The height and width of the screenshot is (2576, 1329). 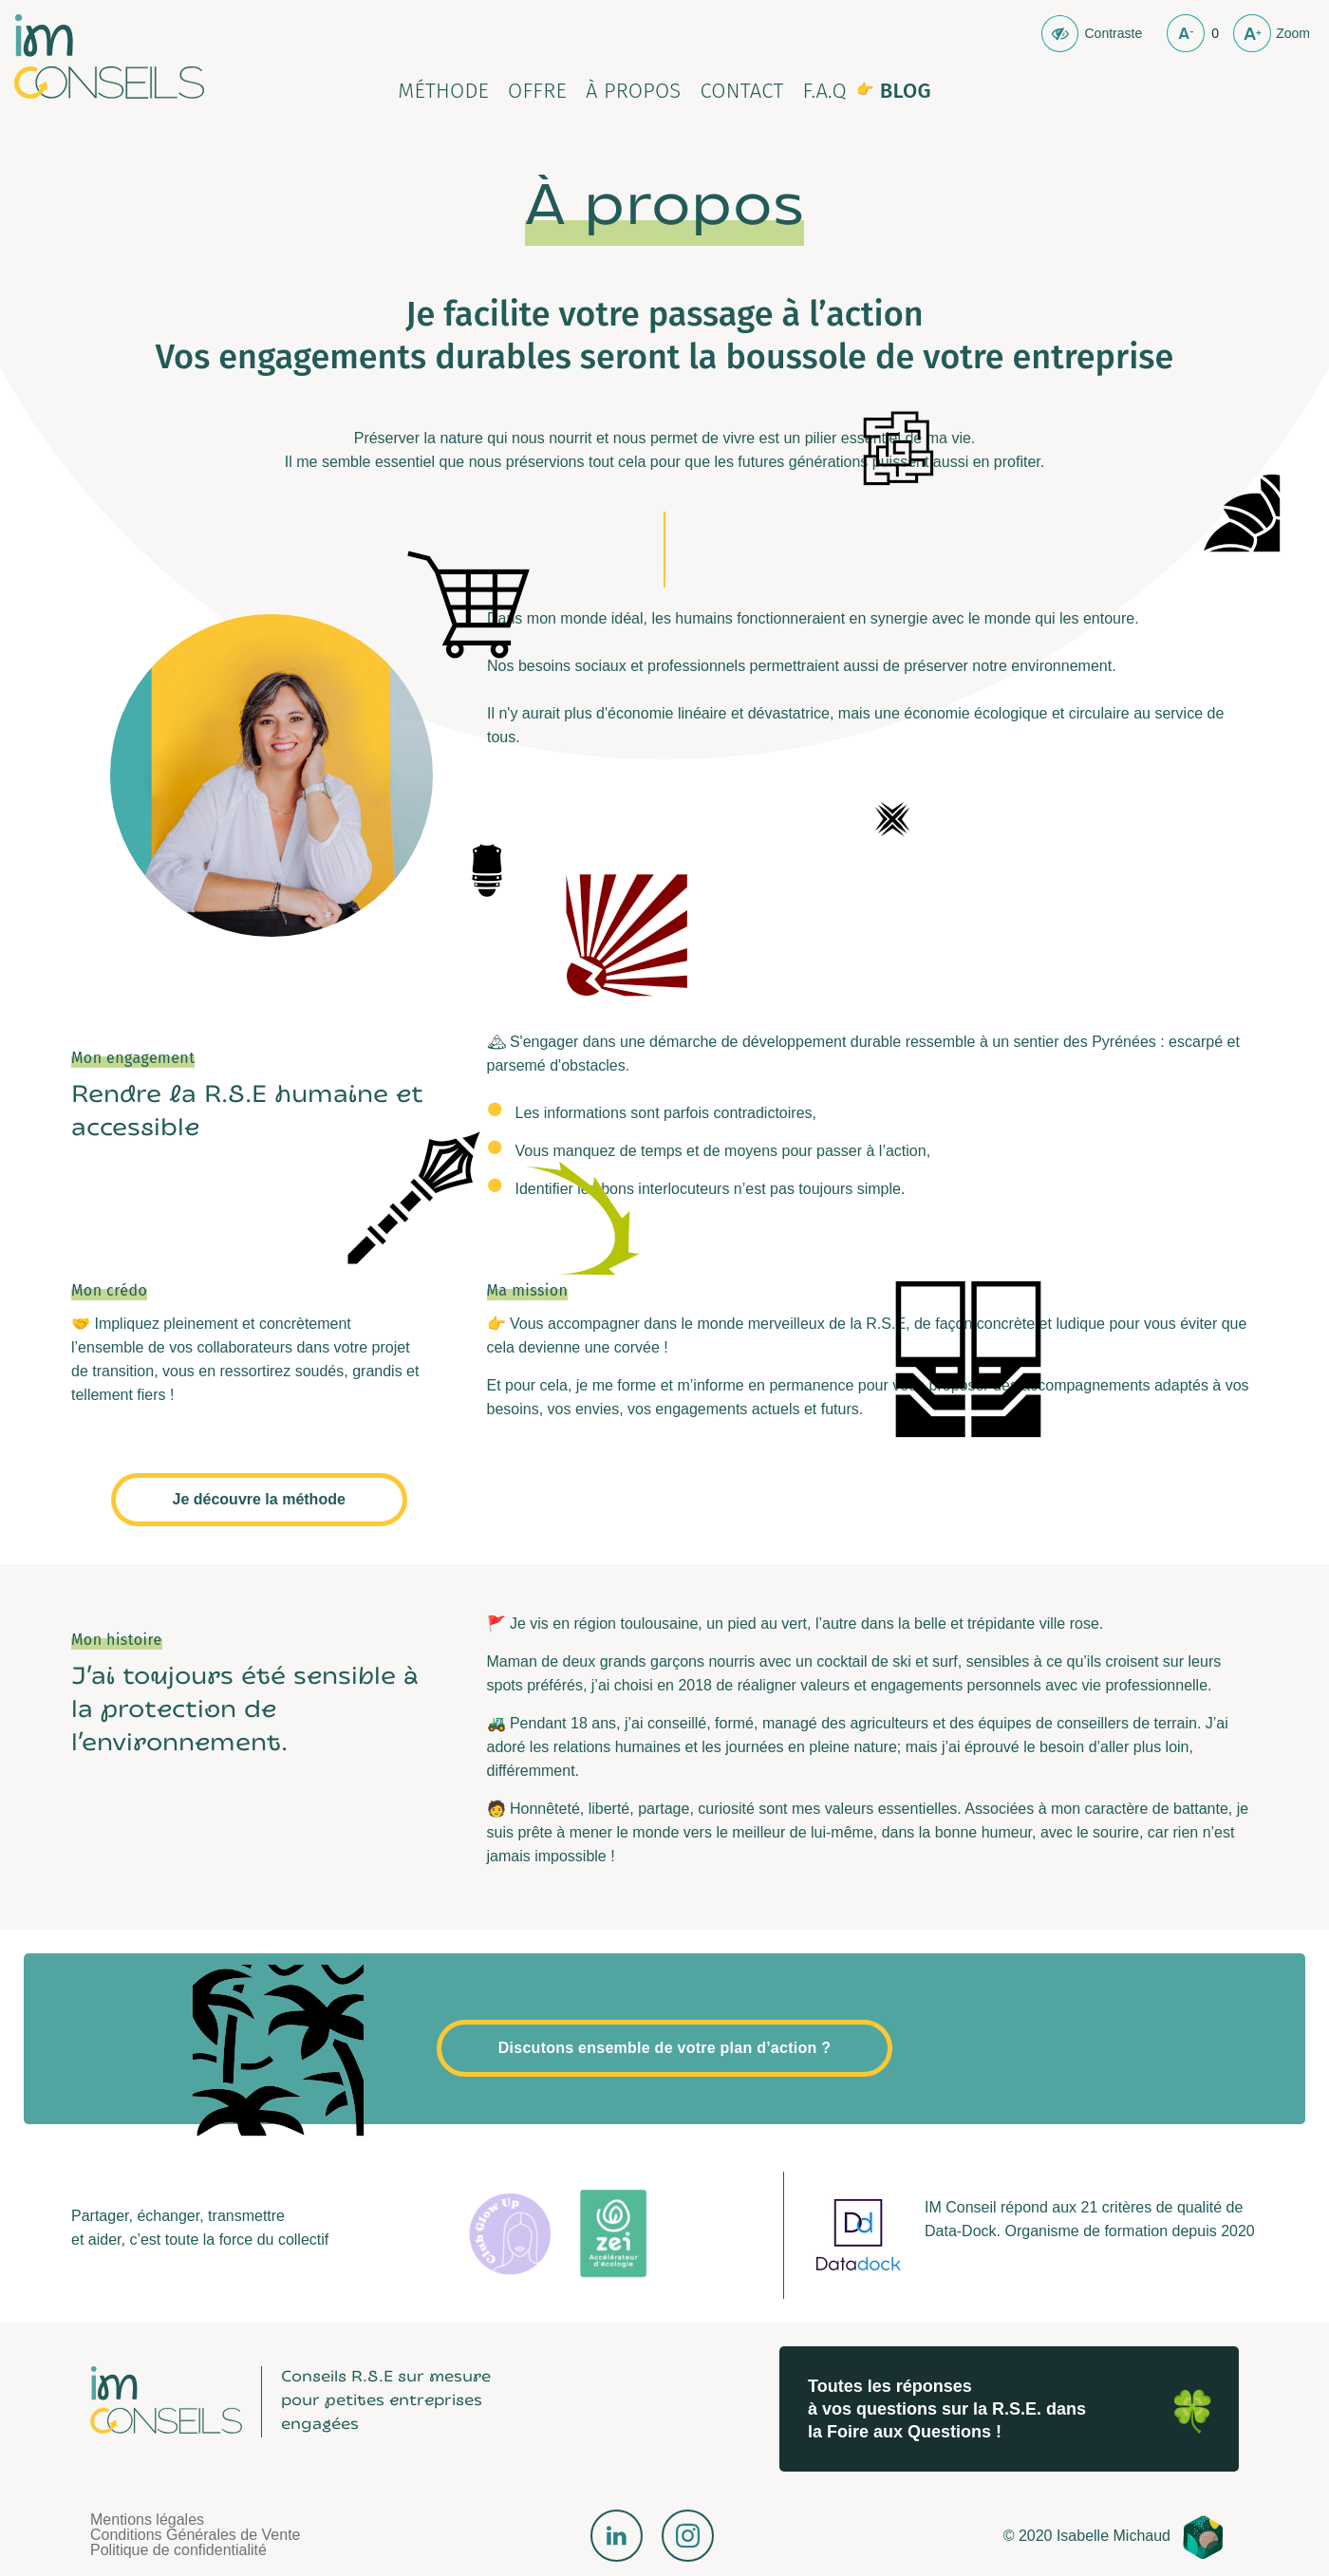 I want to click on a decorative cross or star emblem for game UI, so click(x=892, y=819).